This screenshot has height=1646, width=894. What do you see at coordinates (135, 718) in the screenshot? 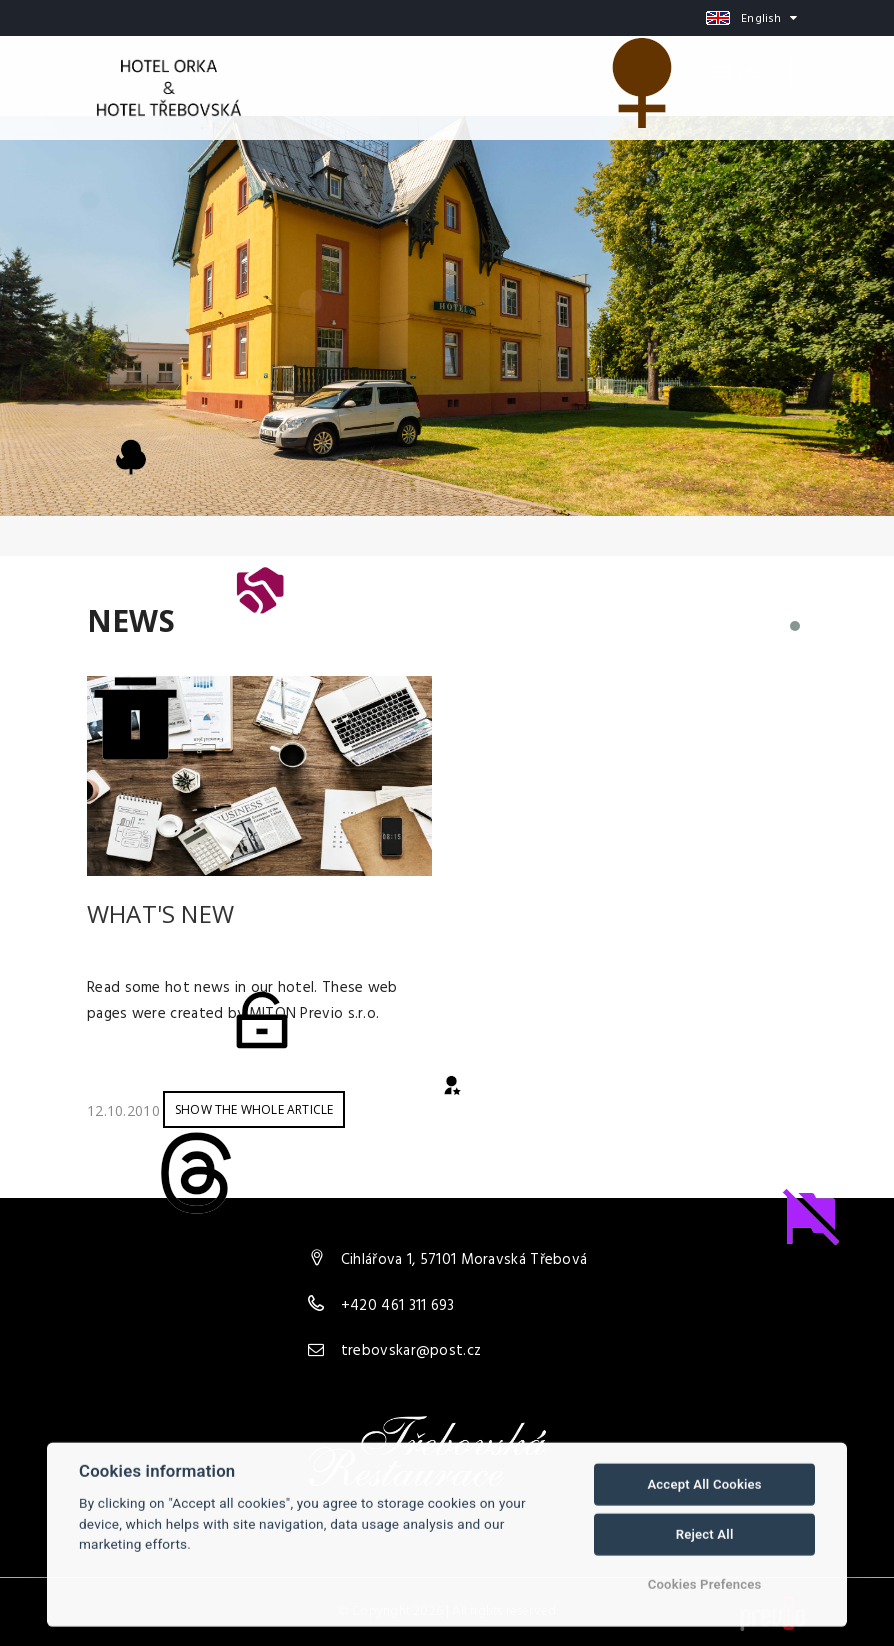
I see `delete selected item` at bounding box center [135, 718].